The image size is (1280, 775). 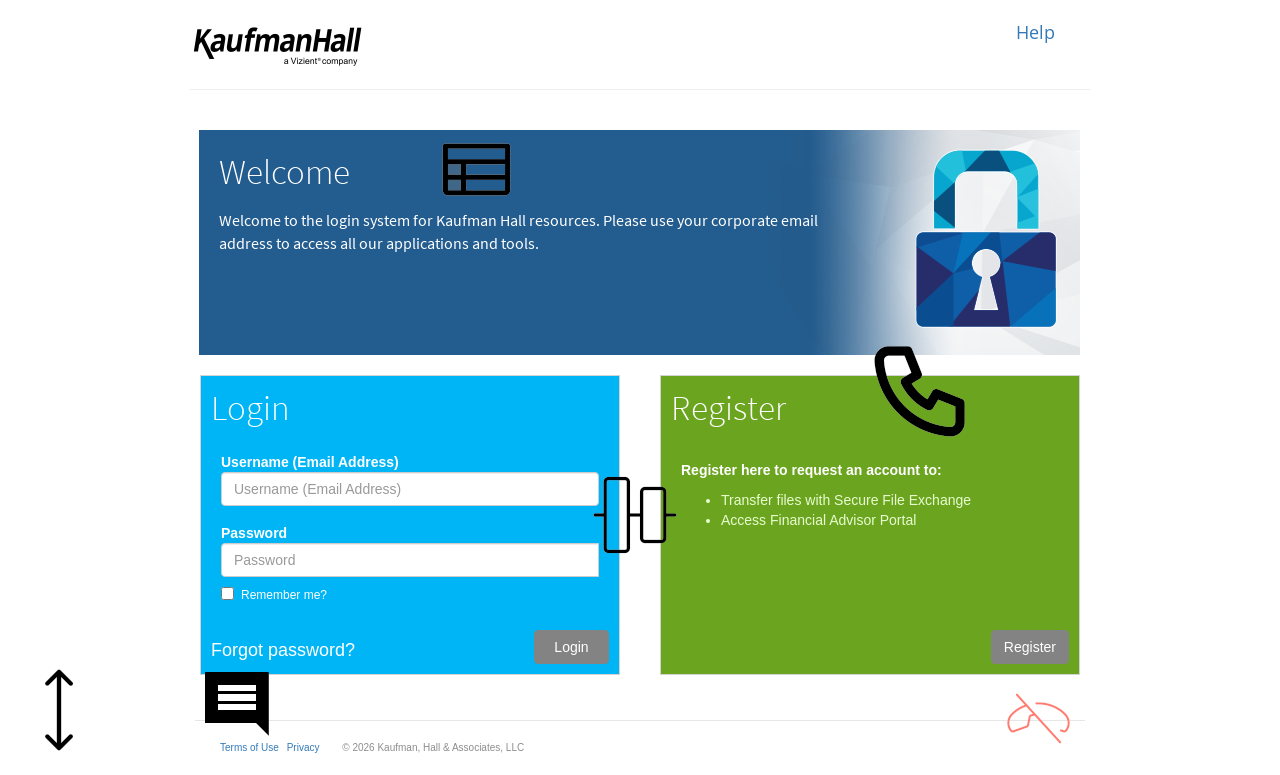 I want to click on open comments section, so click(x=237, y=704).